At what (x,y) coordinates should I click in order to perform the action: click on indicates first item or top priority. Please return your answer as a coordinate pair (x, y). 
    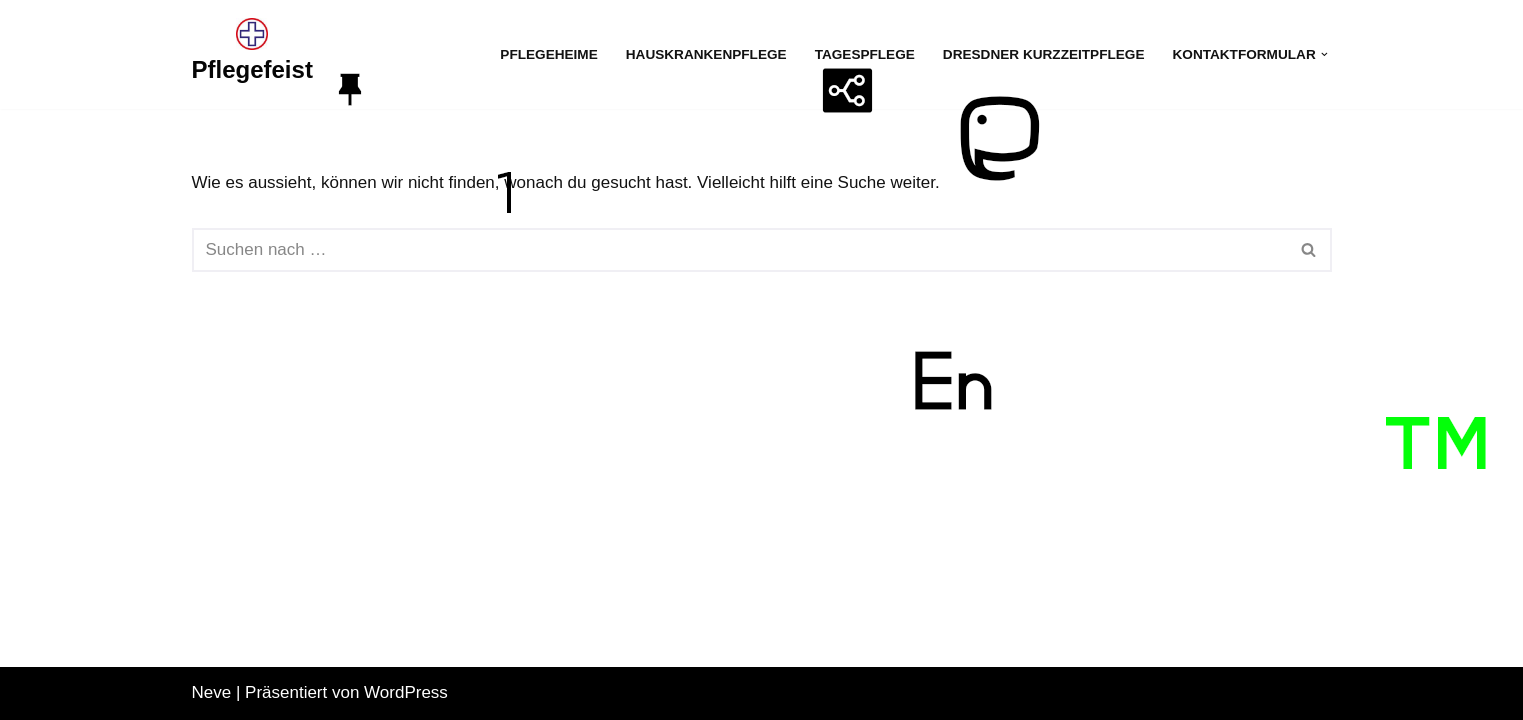
    Looking at the image, I should click on (507, 193).